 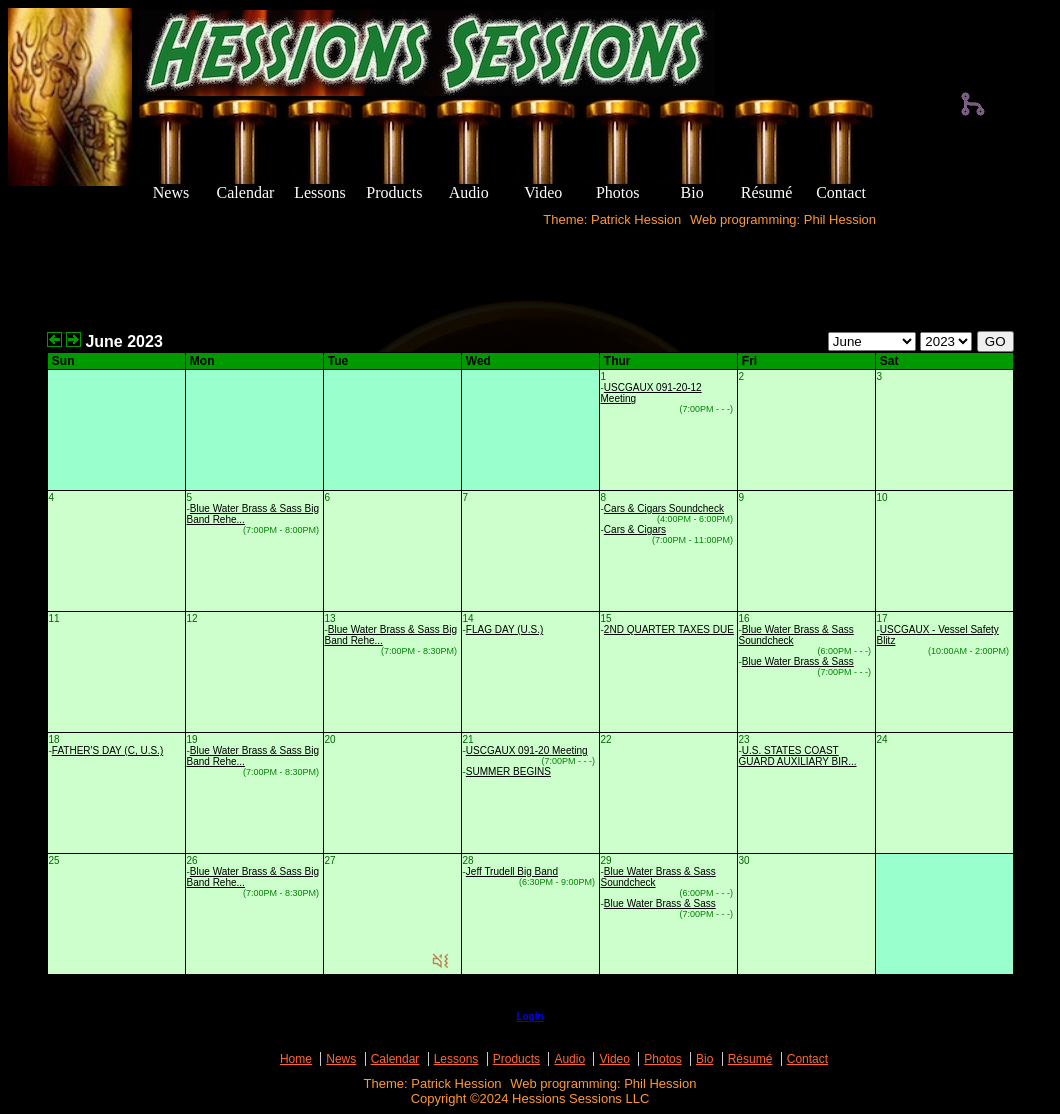 I want to click on merge branches in a git repository, so click(x=973, y=104).